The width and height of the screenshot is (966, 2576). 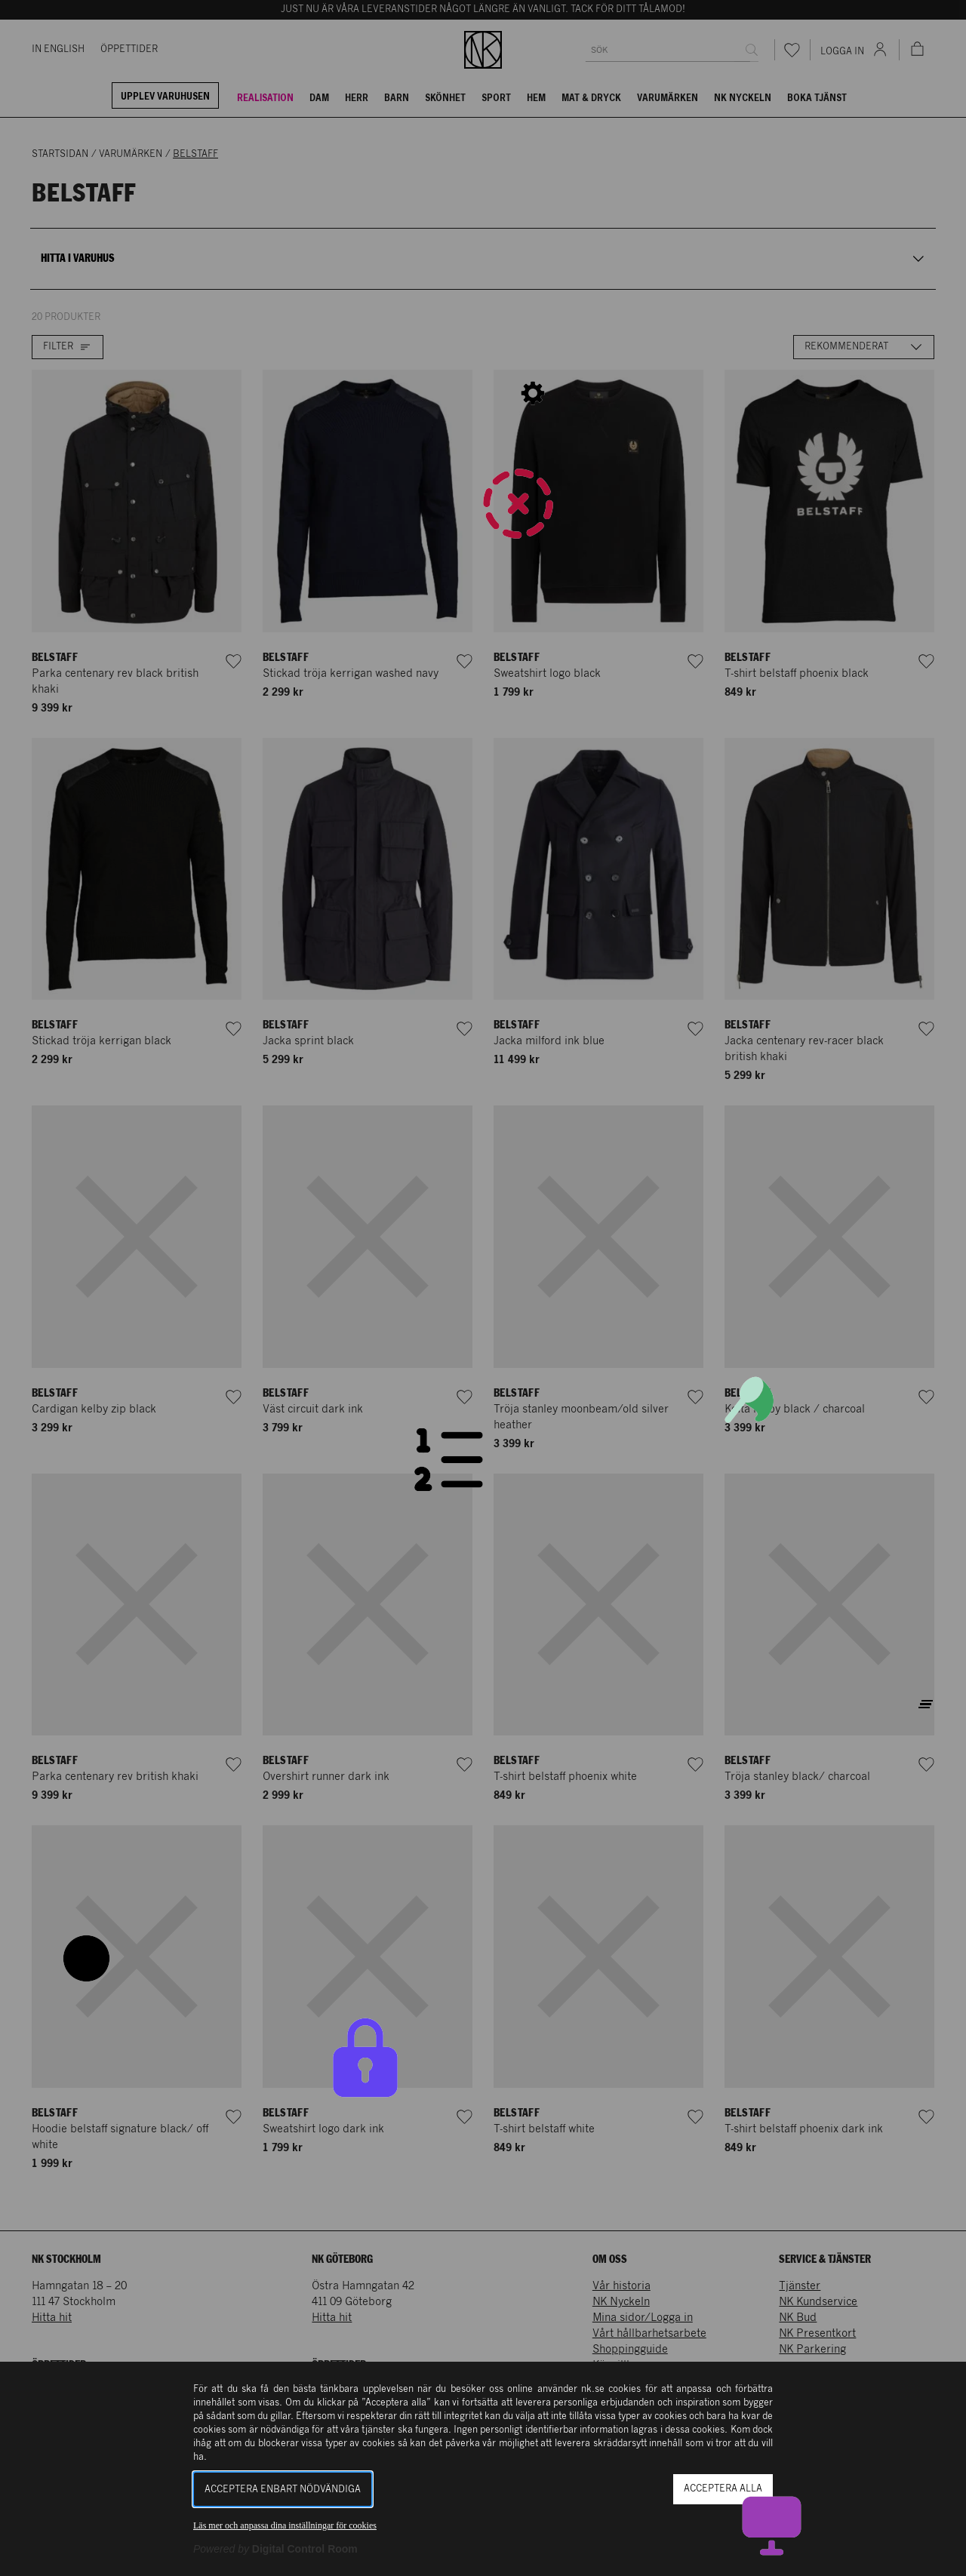 What do you see at coordinates (533, 393) in the screenshot?
I see `open settings menu` at bounding box center [533, 393].